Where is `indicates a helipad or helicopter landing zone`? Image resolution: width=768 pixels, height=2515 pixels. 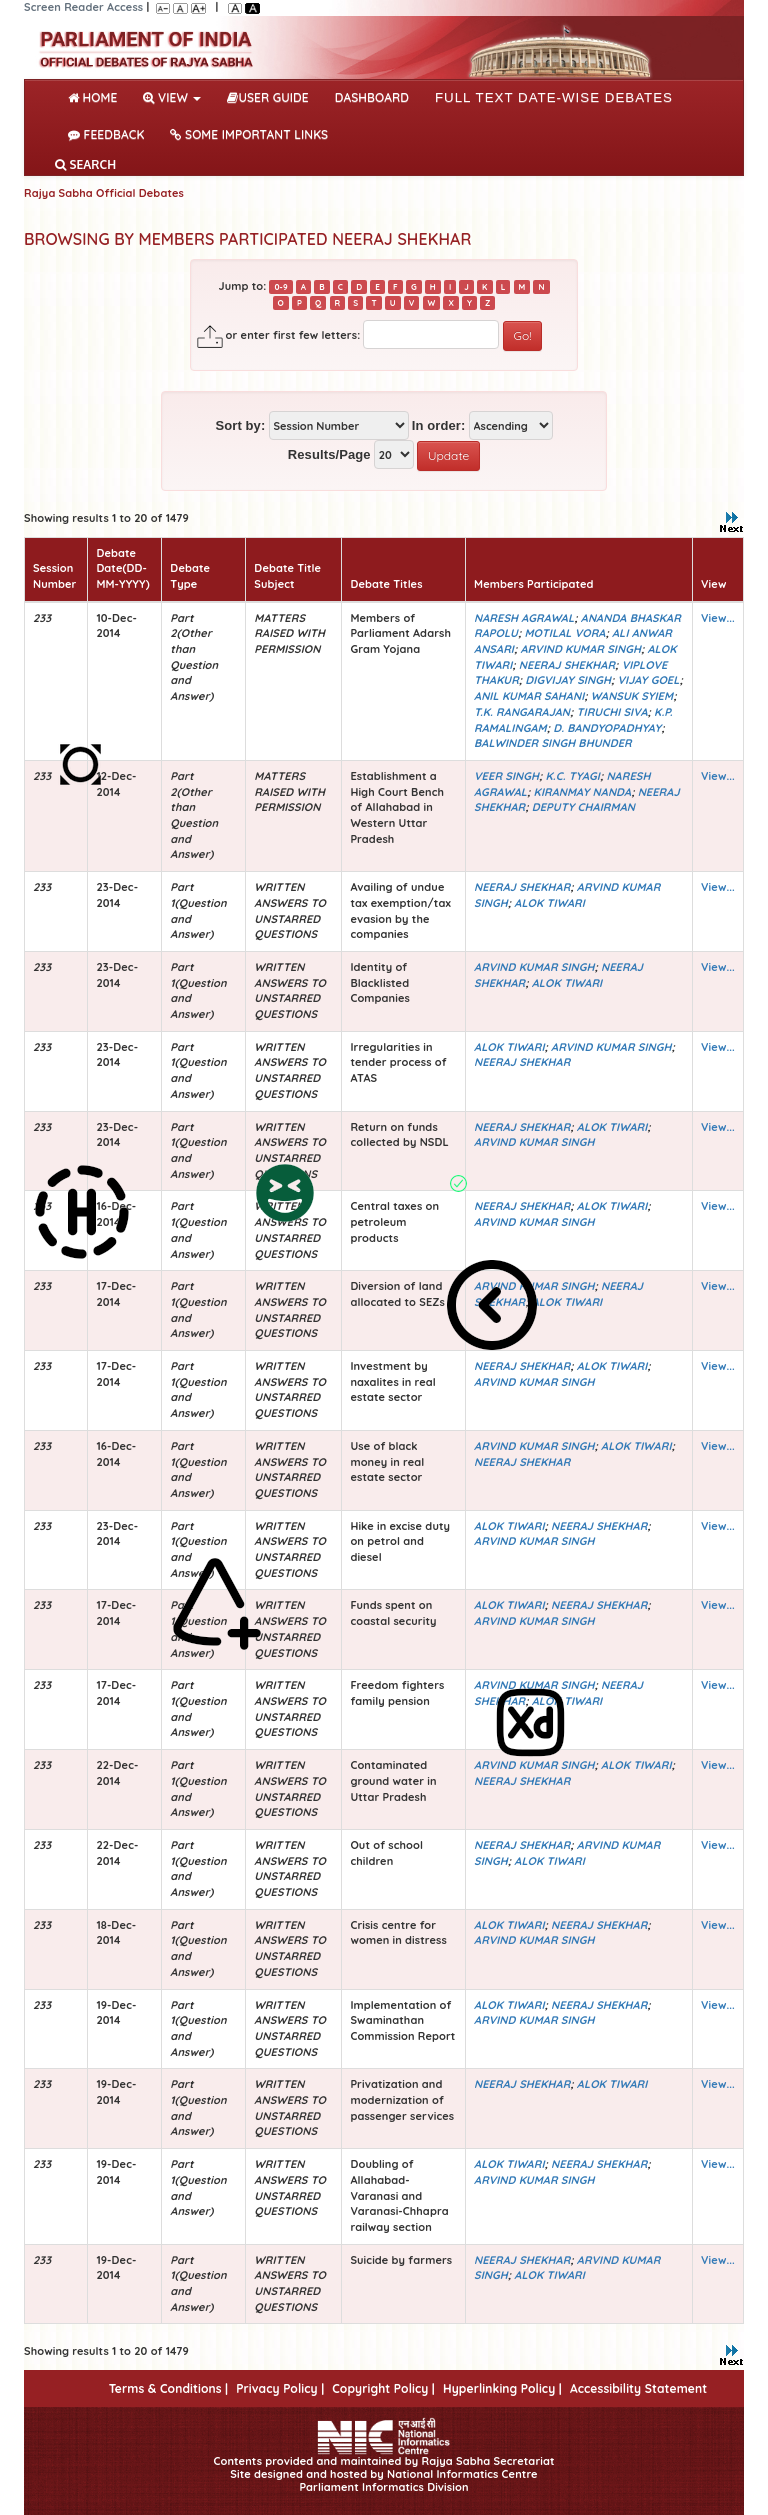 indicates a helipad or helicopter landing zone is located at coordinates (82, 1212).